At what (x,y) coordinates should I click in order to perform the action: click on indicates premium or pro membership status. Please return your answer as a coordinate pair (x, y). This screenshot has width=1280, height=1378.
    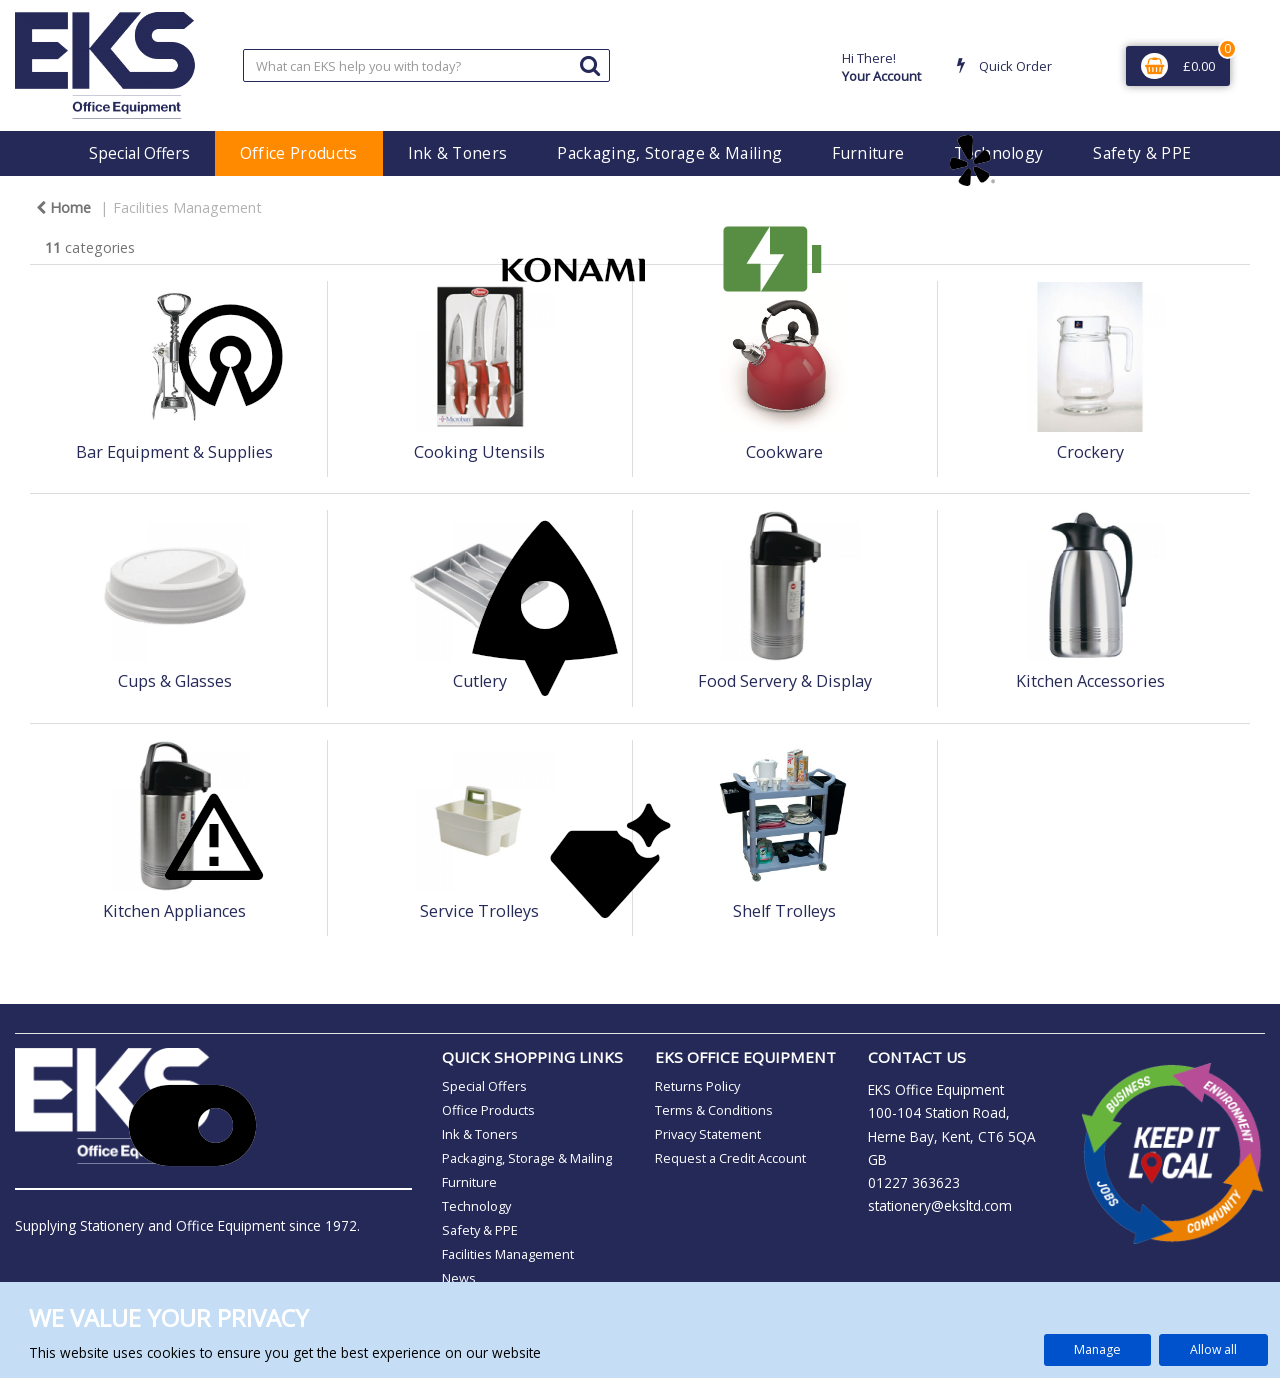
    Looking at the image, I should click on (610, 863).